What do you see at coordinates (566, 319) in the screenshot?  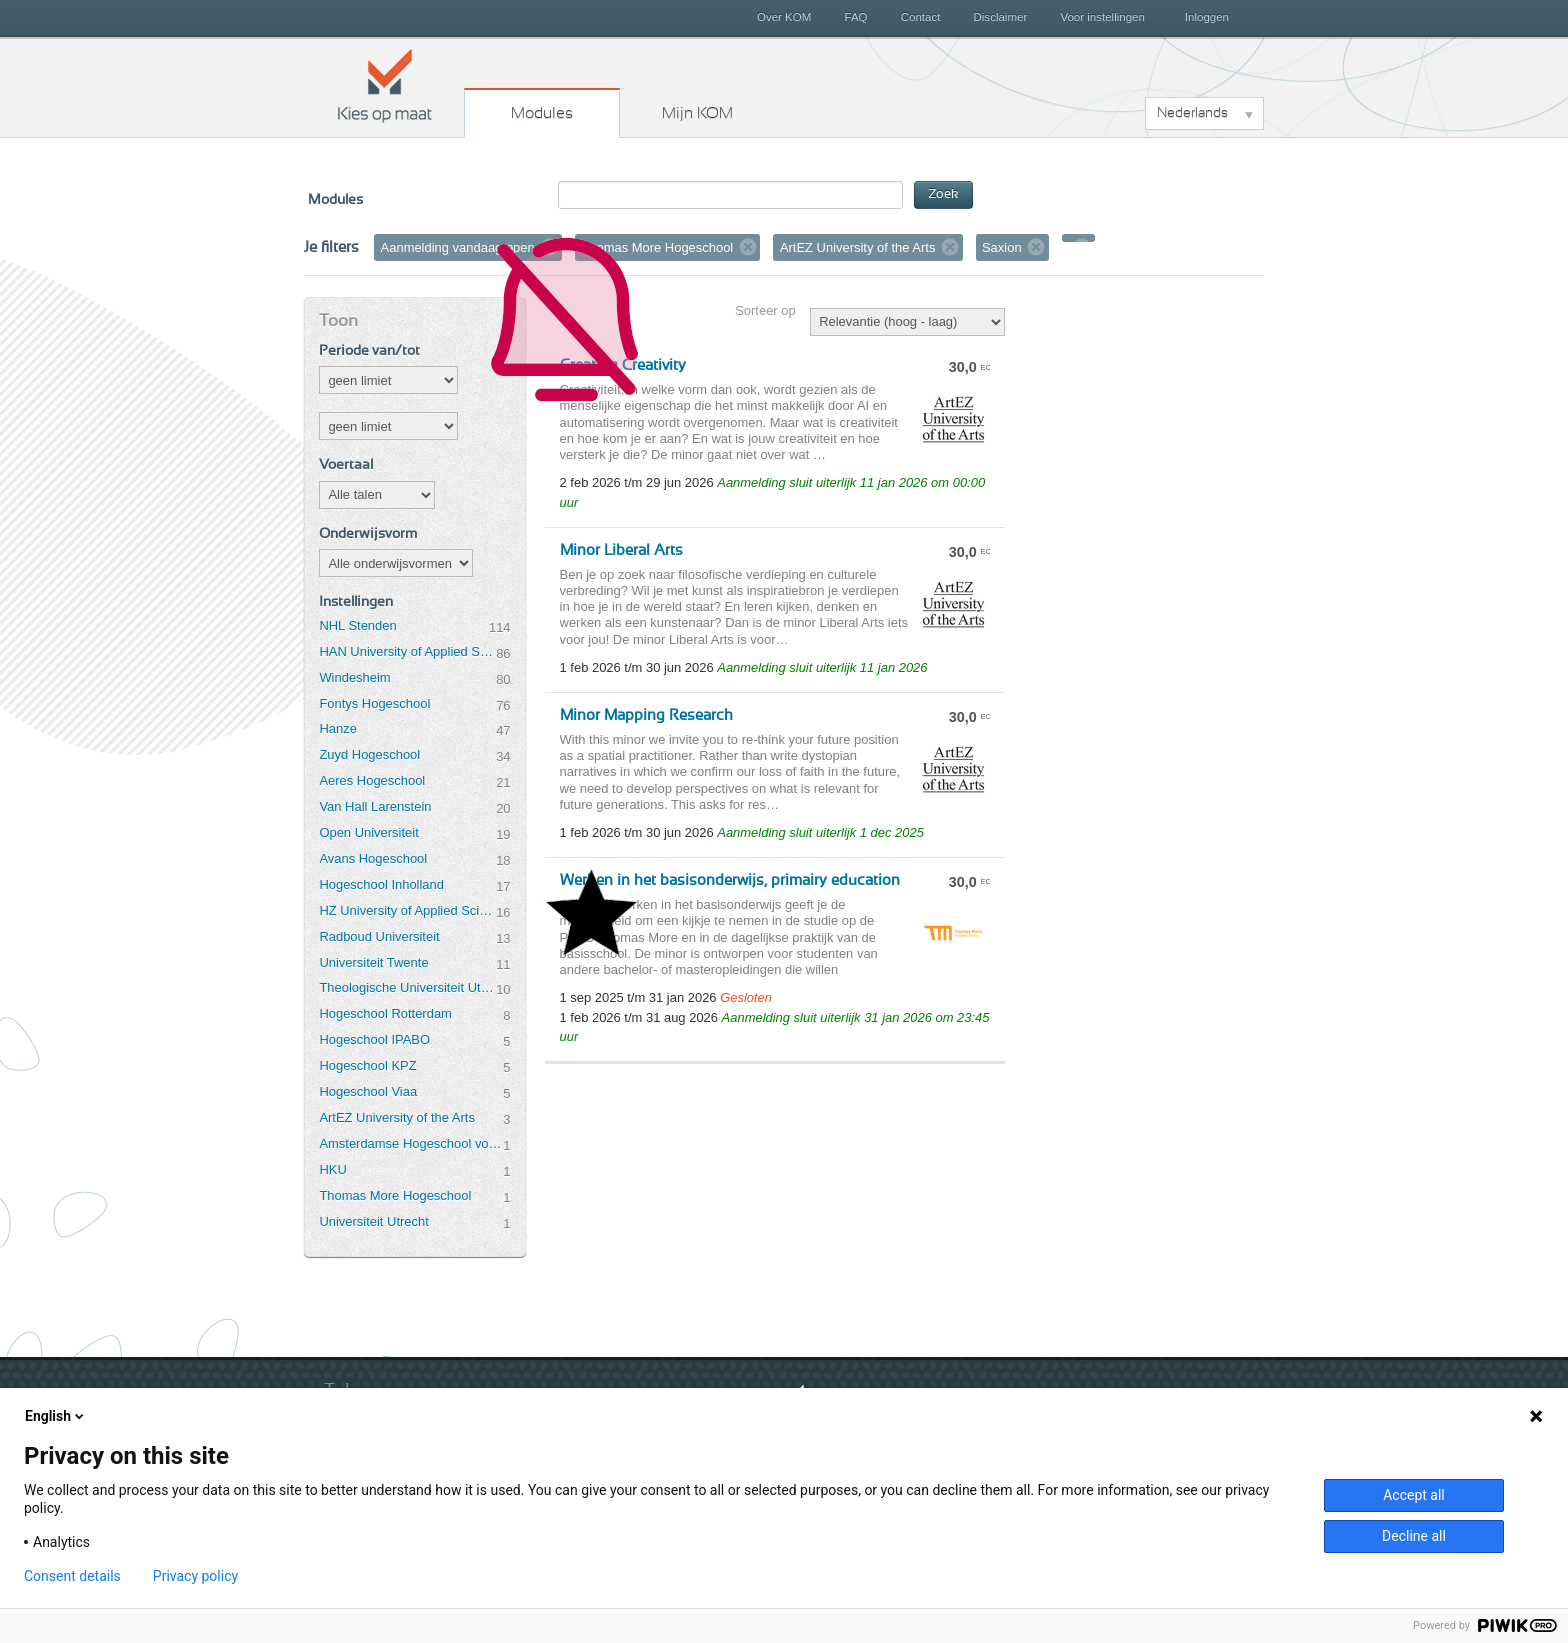 I see `mute notifications` at bounding box center [566, 319].